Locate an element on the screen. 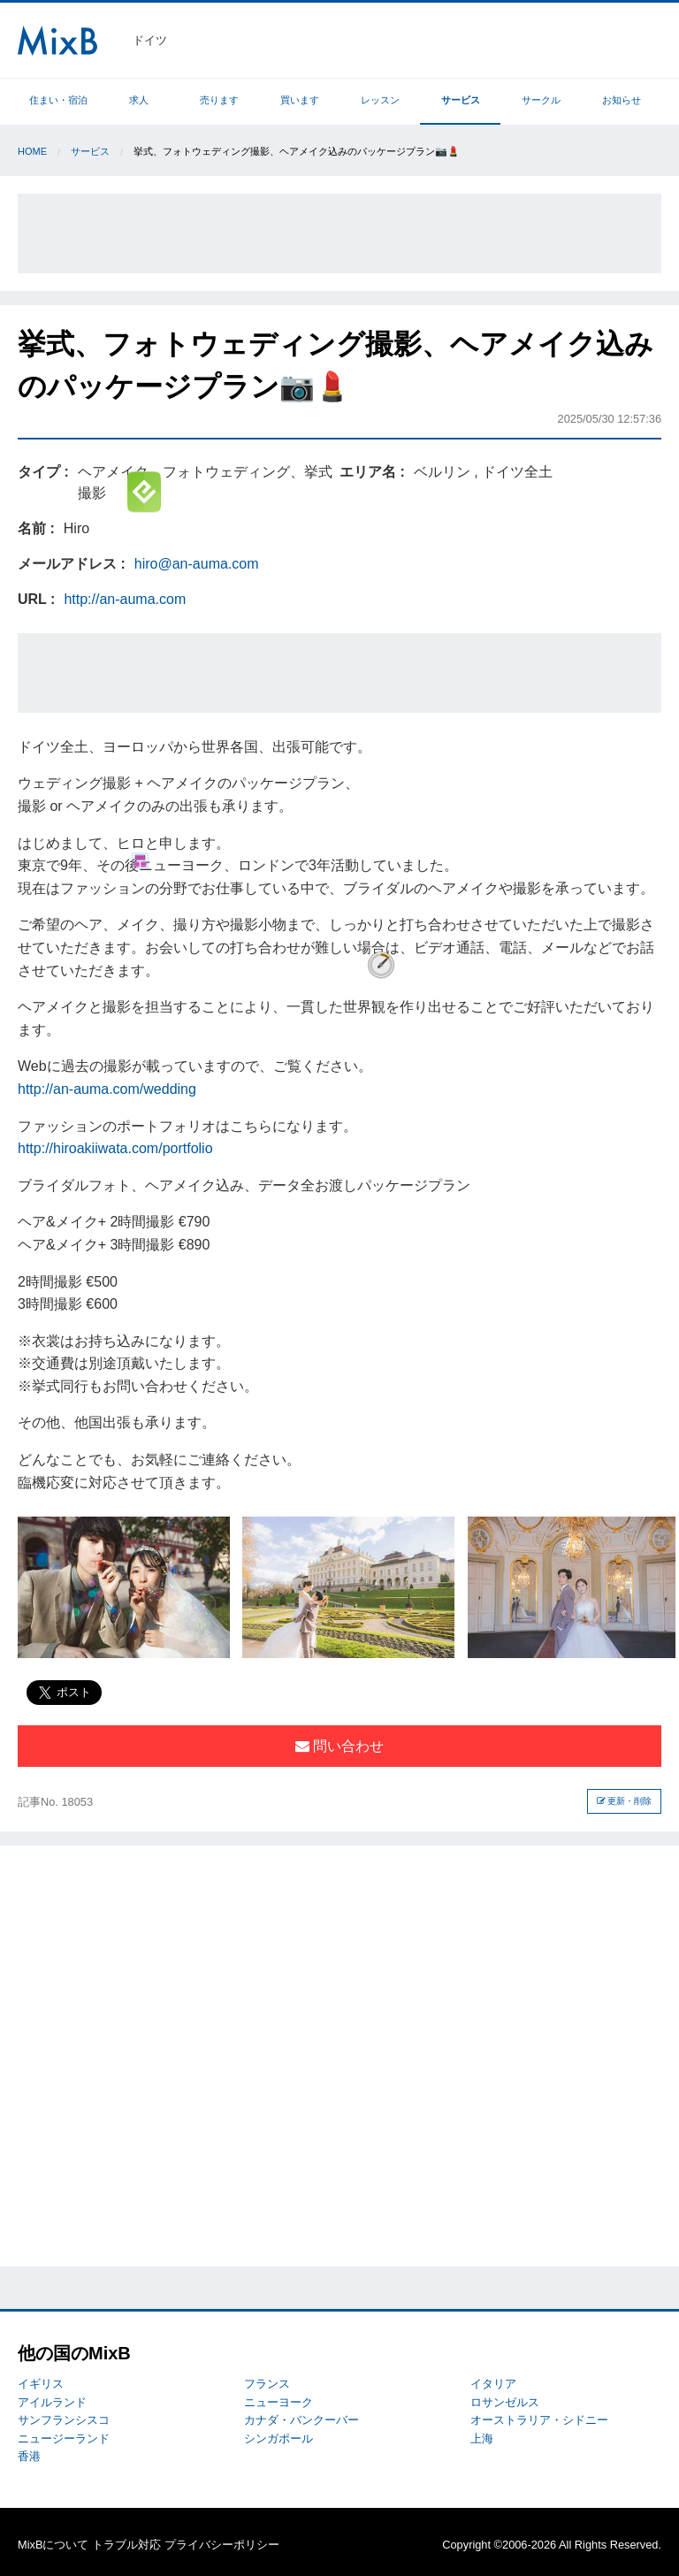  select all items in the current view is located at coordinates (140, 860).